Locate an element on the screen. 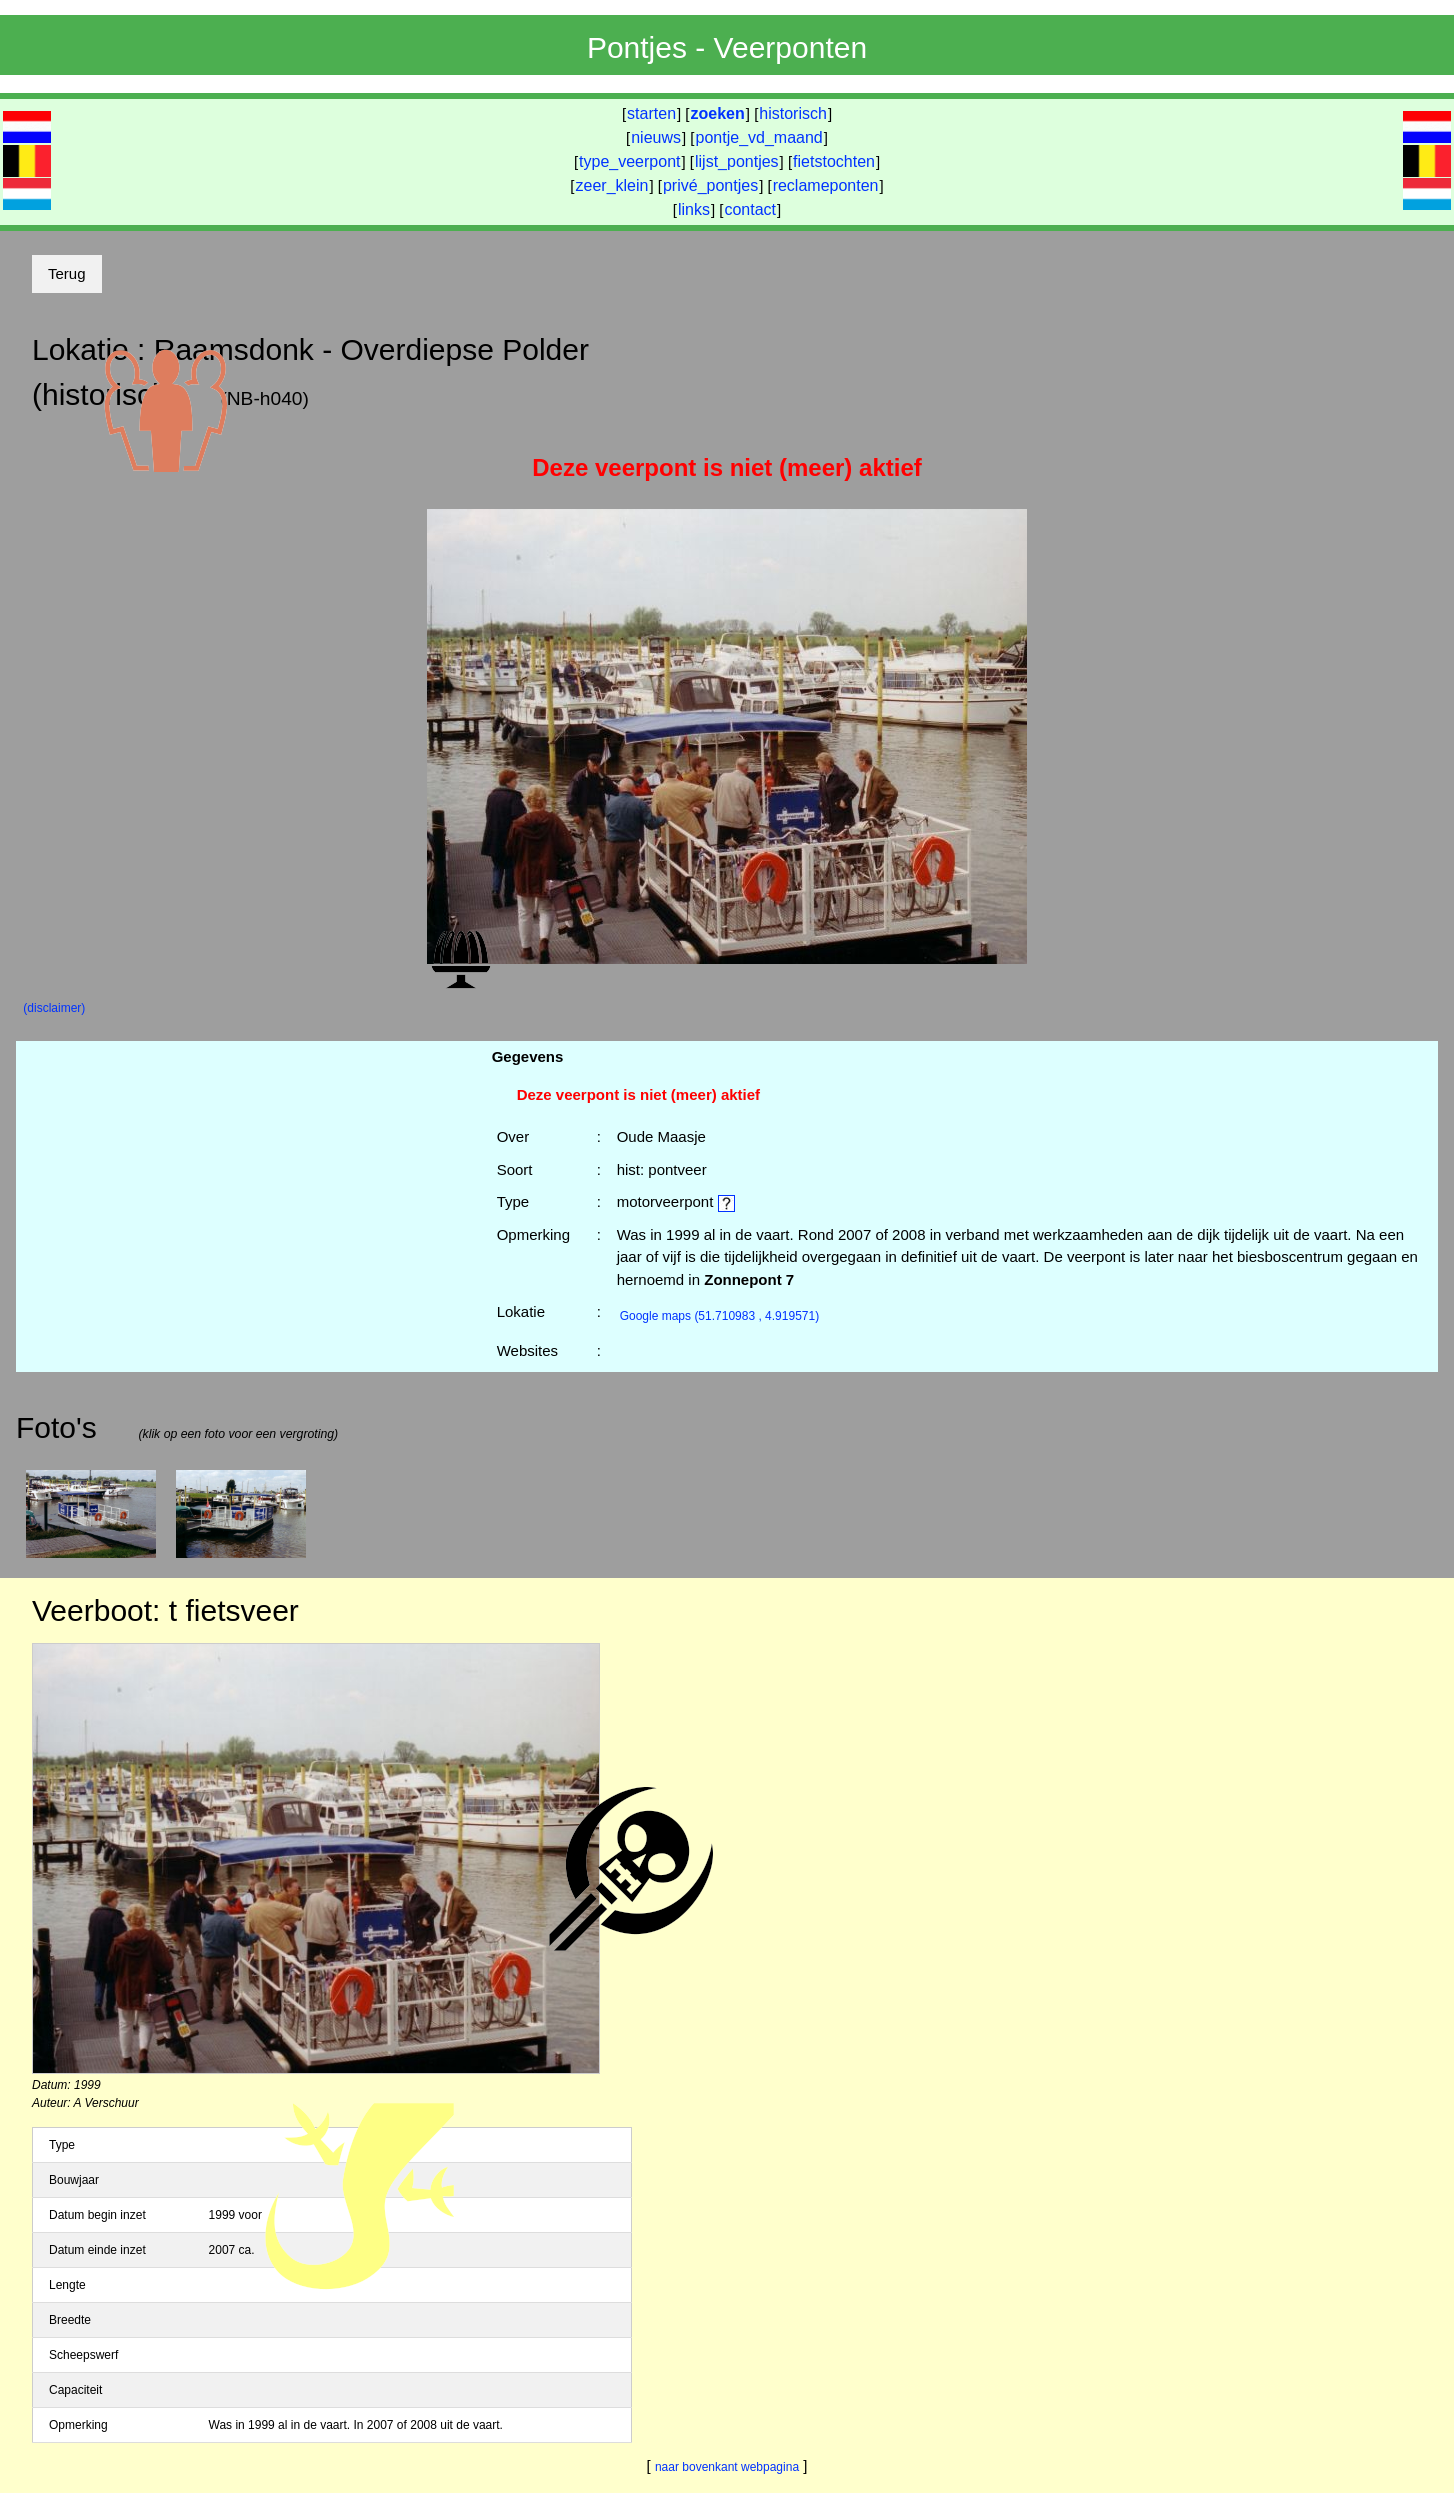 The width and height of the screenshot is (1454, 2493). reptile or lizard category in a creature encyclopedia app is located at coordinates (359, 2197).